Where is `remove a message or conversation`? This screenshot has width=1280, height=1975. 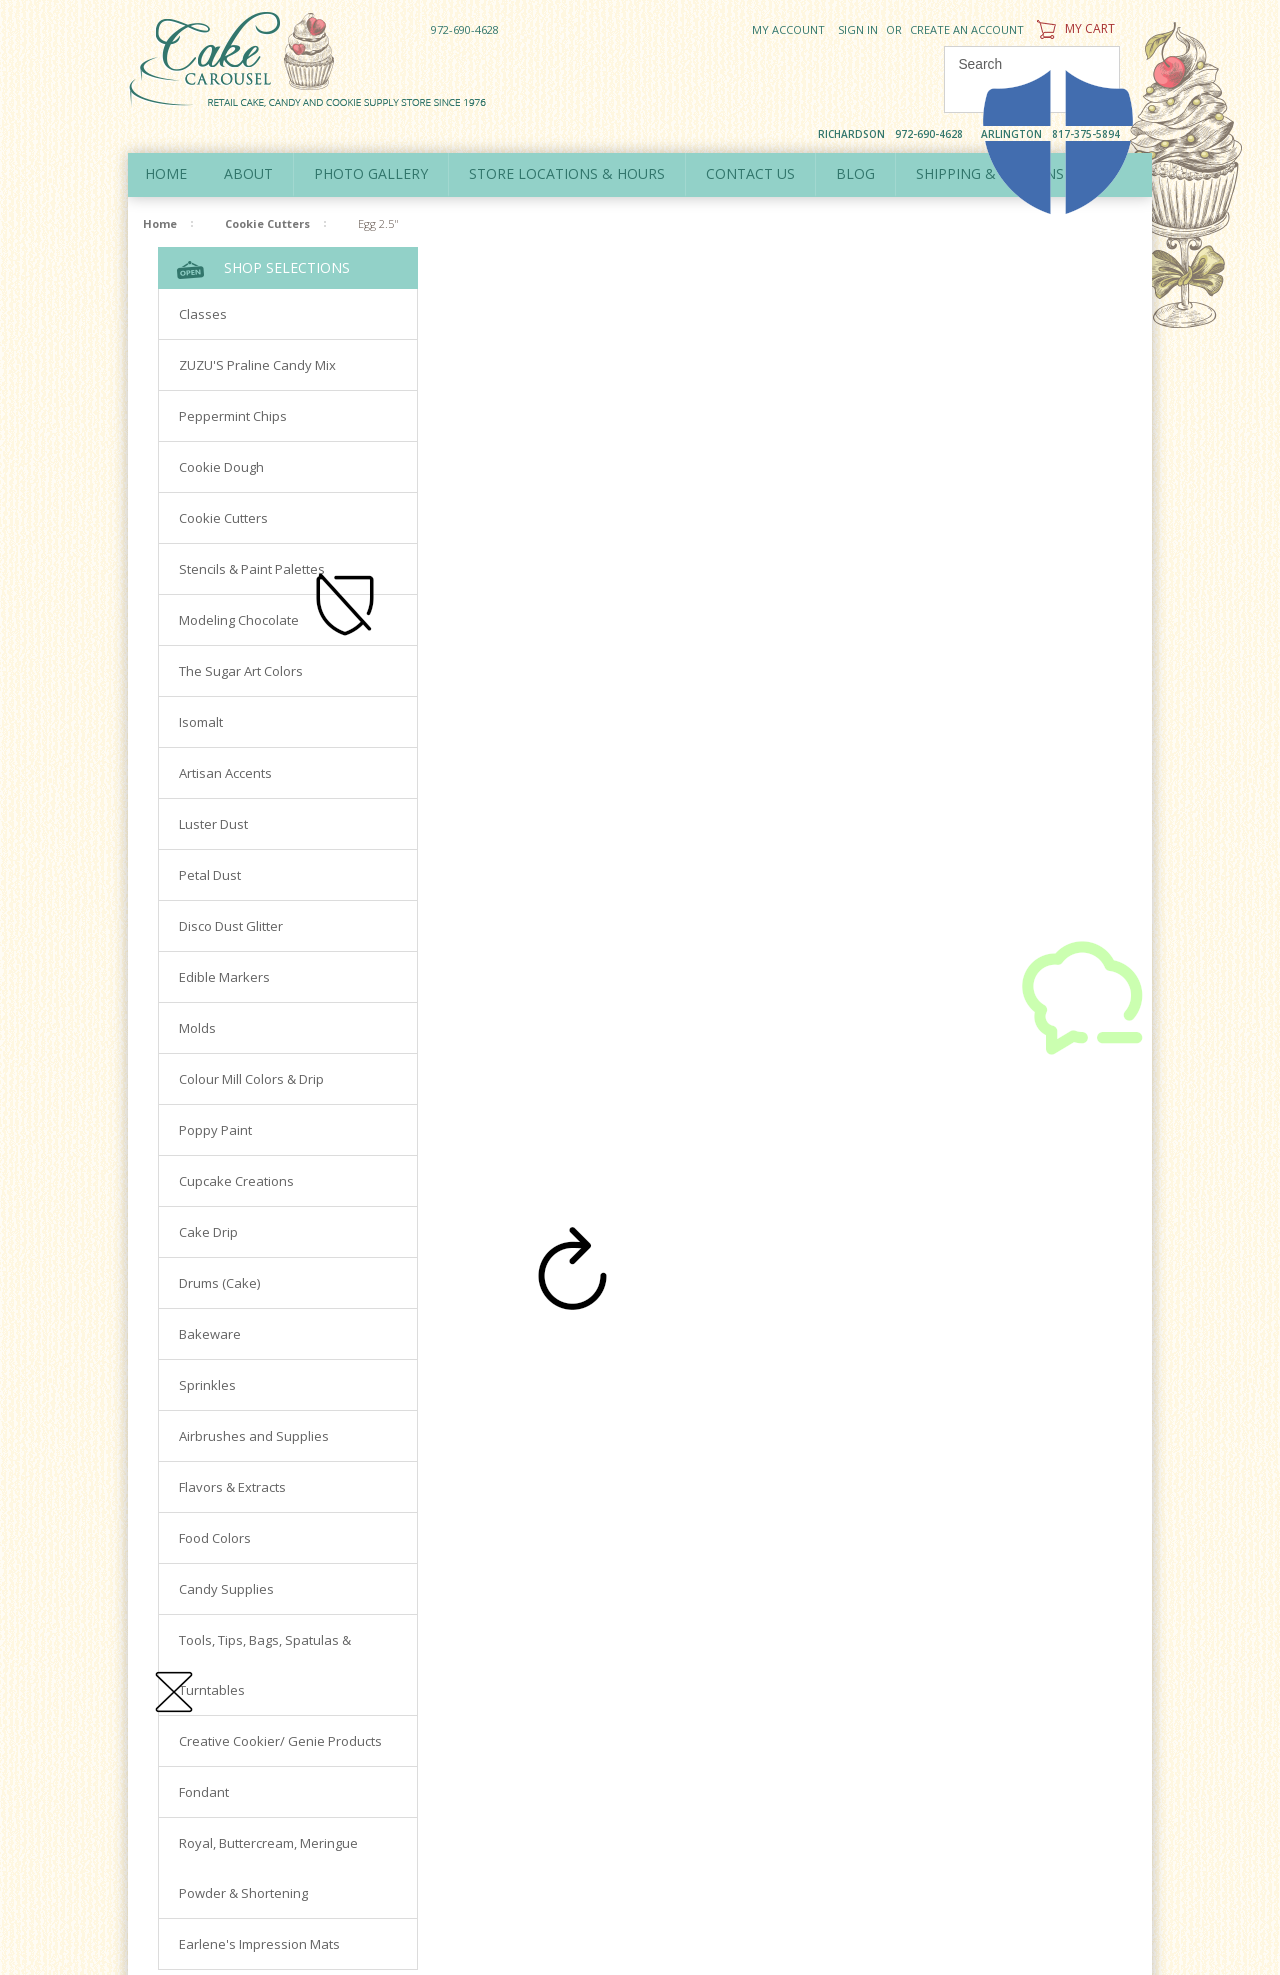
remove a message or conversation is located at coordinates (1080, 998).